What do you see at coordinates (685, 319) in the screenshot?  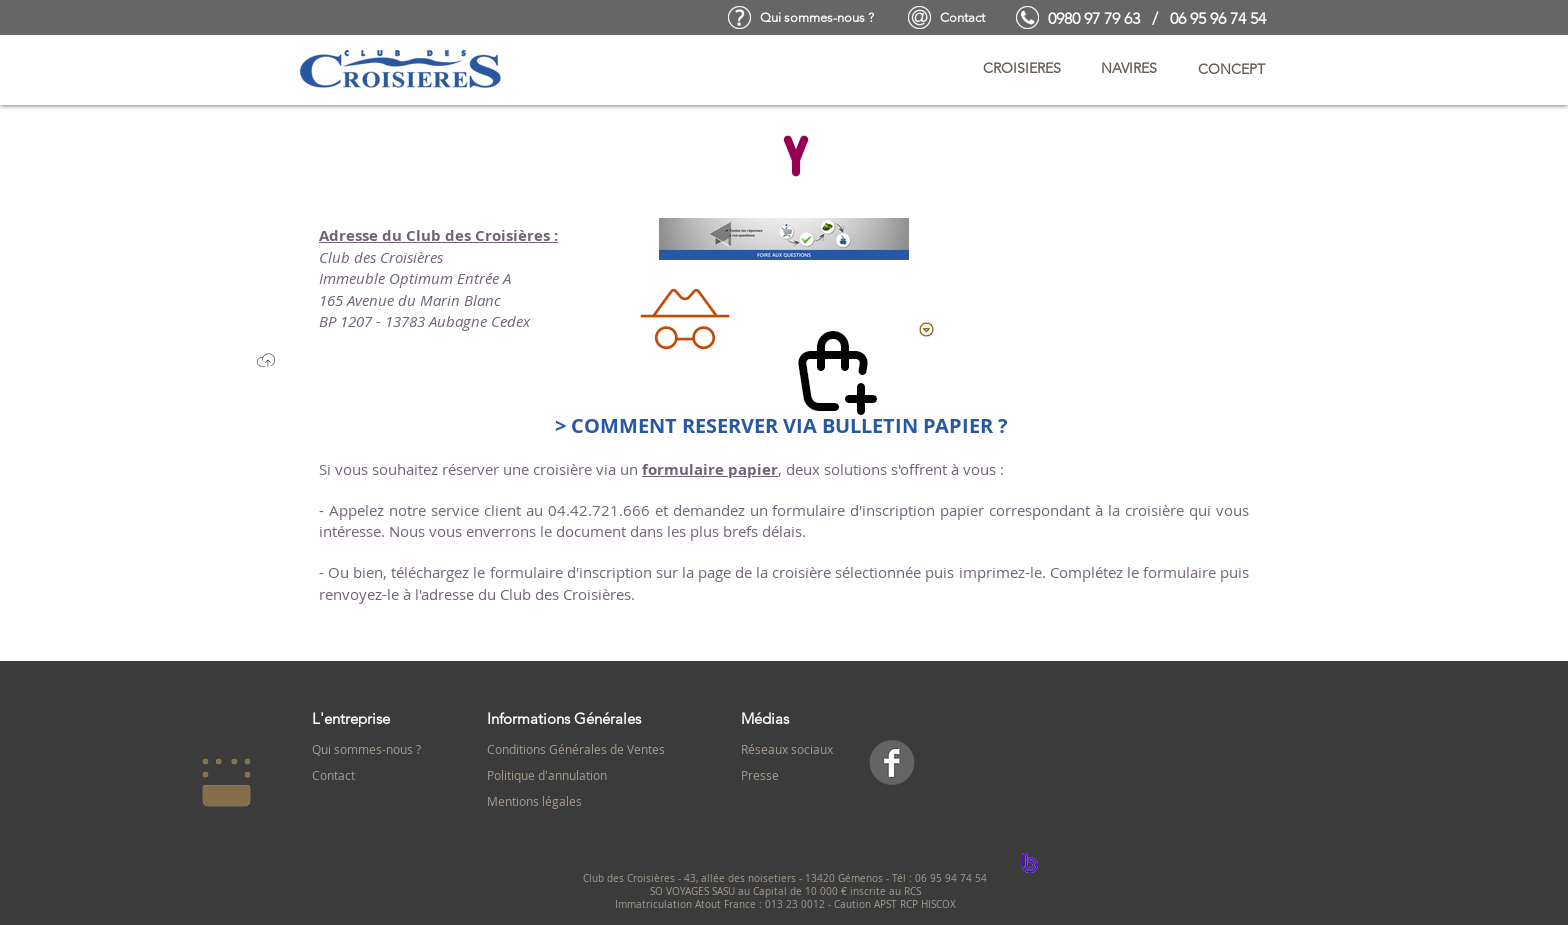 I see `enable incognito or private browsing mode` at bounding box center [685, 319].